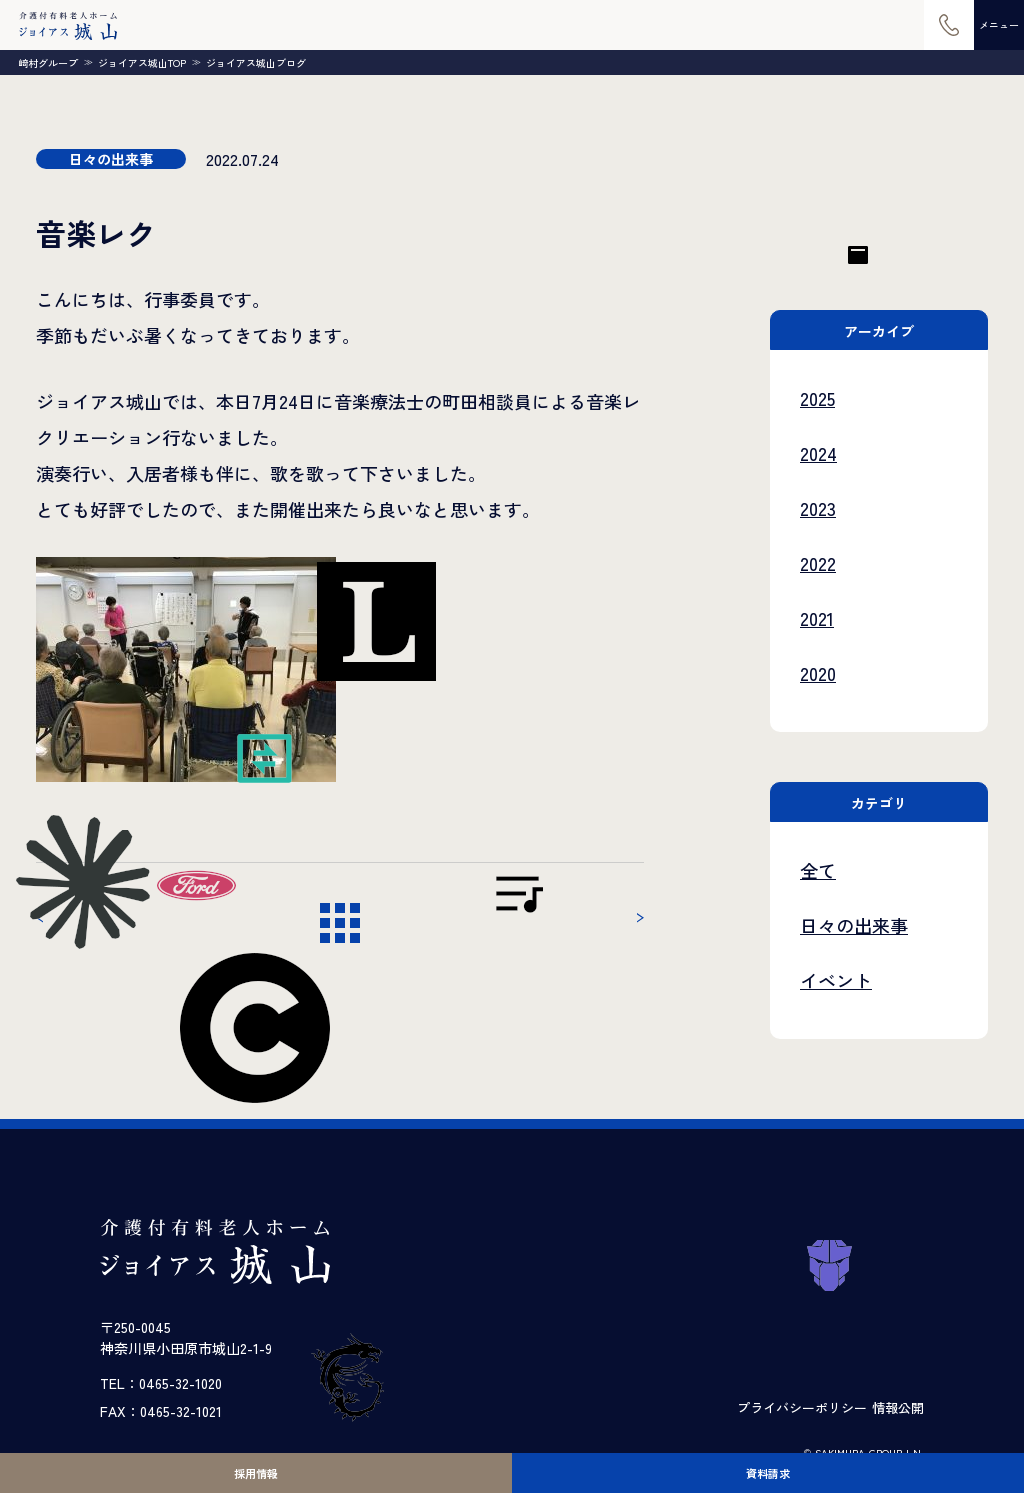  Describe the element at coordinates (264, 758) in the screenshot. I see `exchange or swap currencies` at that location.